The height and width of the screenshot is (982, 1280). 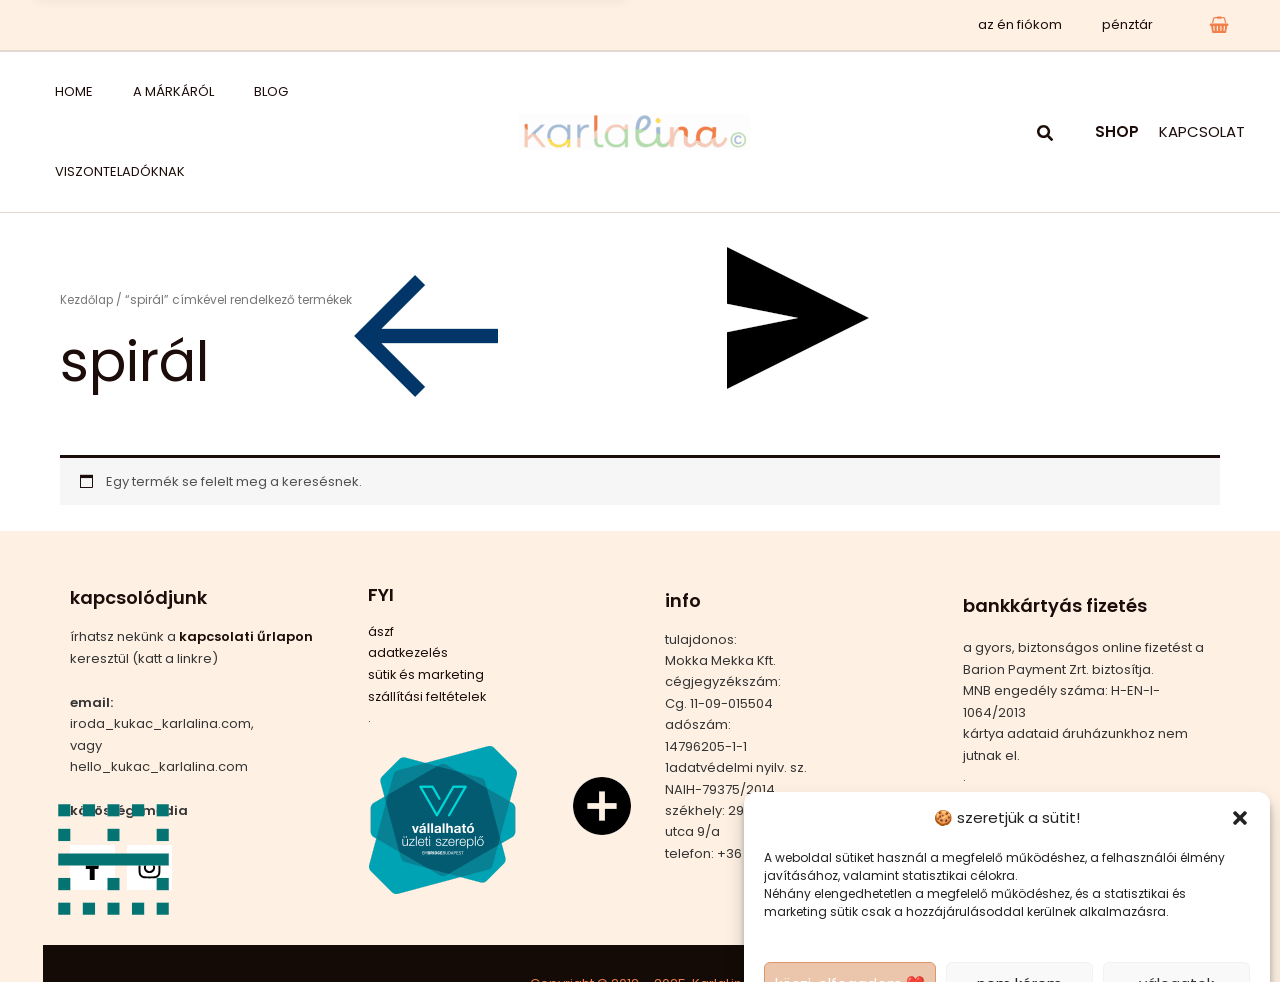 What do you see at coordinates (426, 336) in the screenshot?
I see `go back to the previous page` at bounding box center [426, 336].